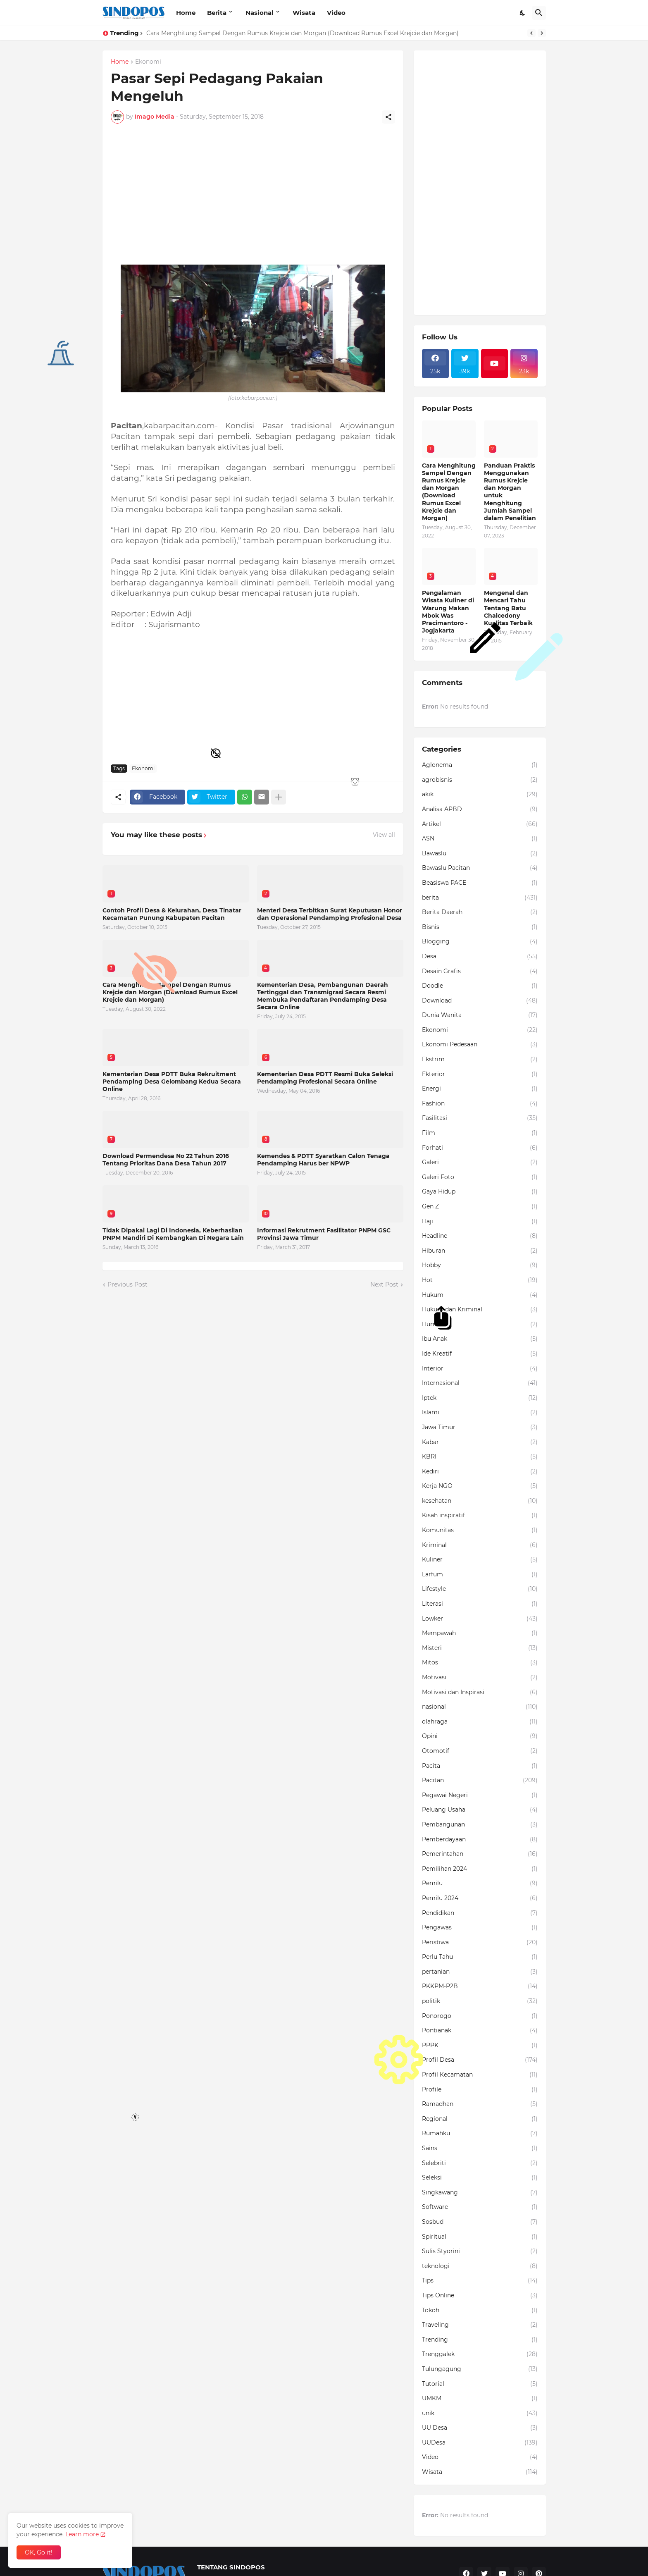 This screenshot has width=648, height=2576. What do you see at coordinates (355, 782) in the screenshot?
I see `view pet-related content or settings` at bounding box center [355, 782].